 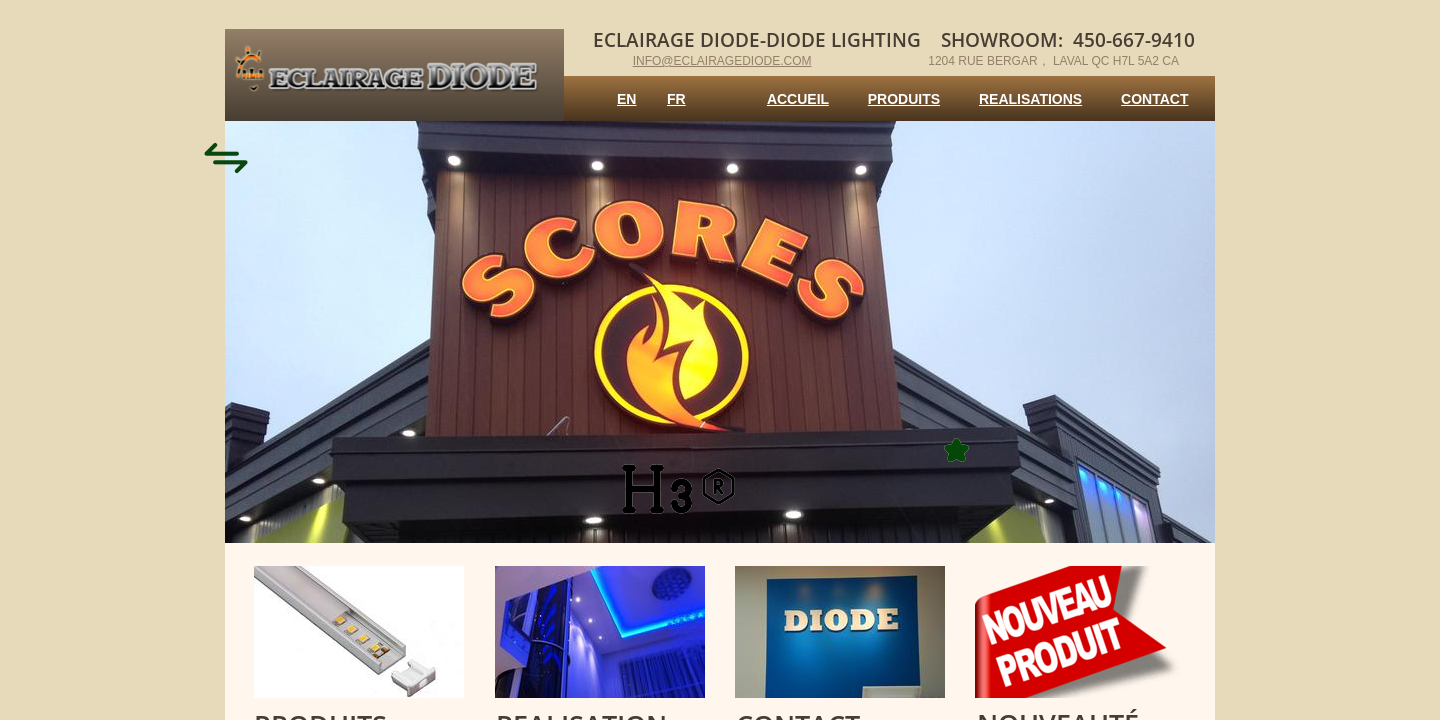 What do you see at coordinates (956, 450) in the screenshot?
I see `add to favorites` at bounding box center [956, 450].